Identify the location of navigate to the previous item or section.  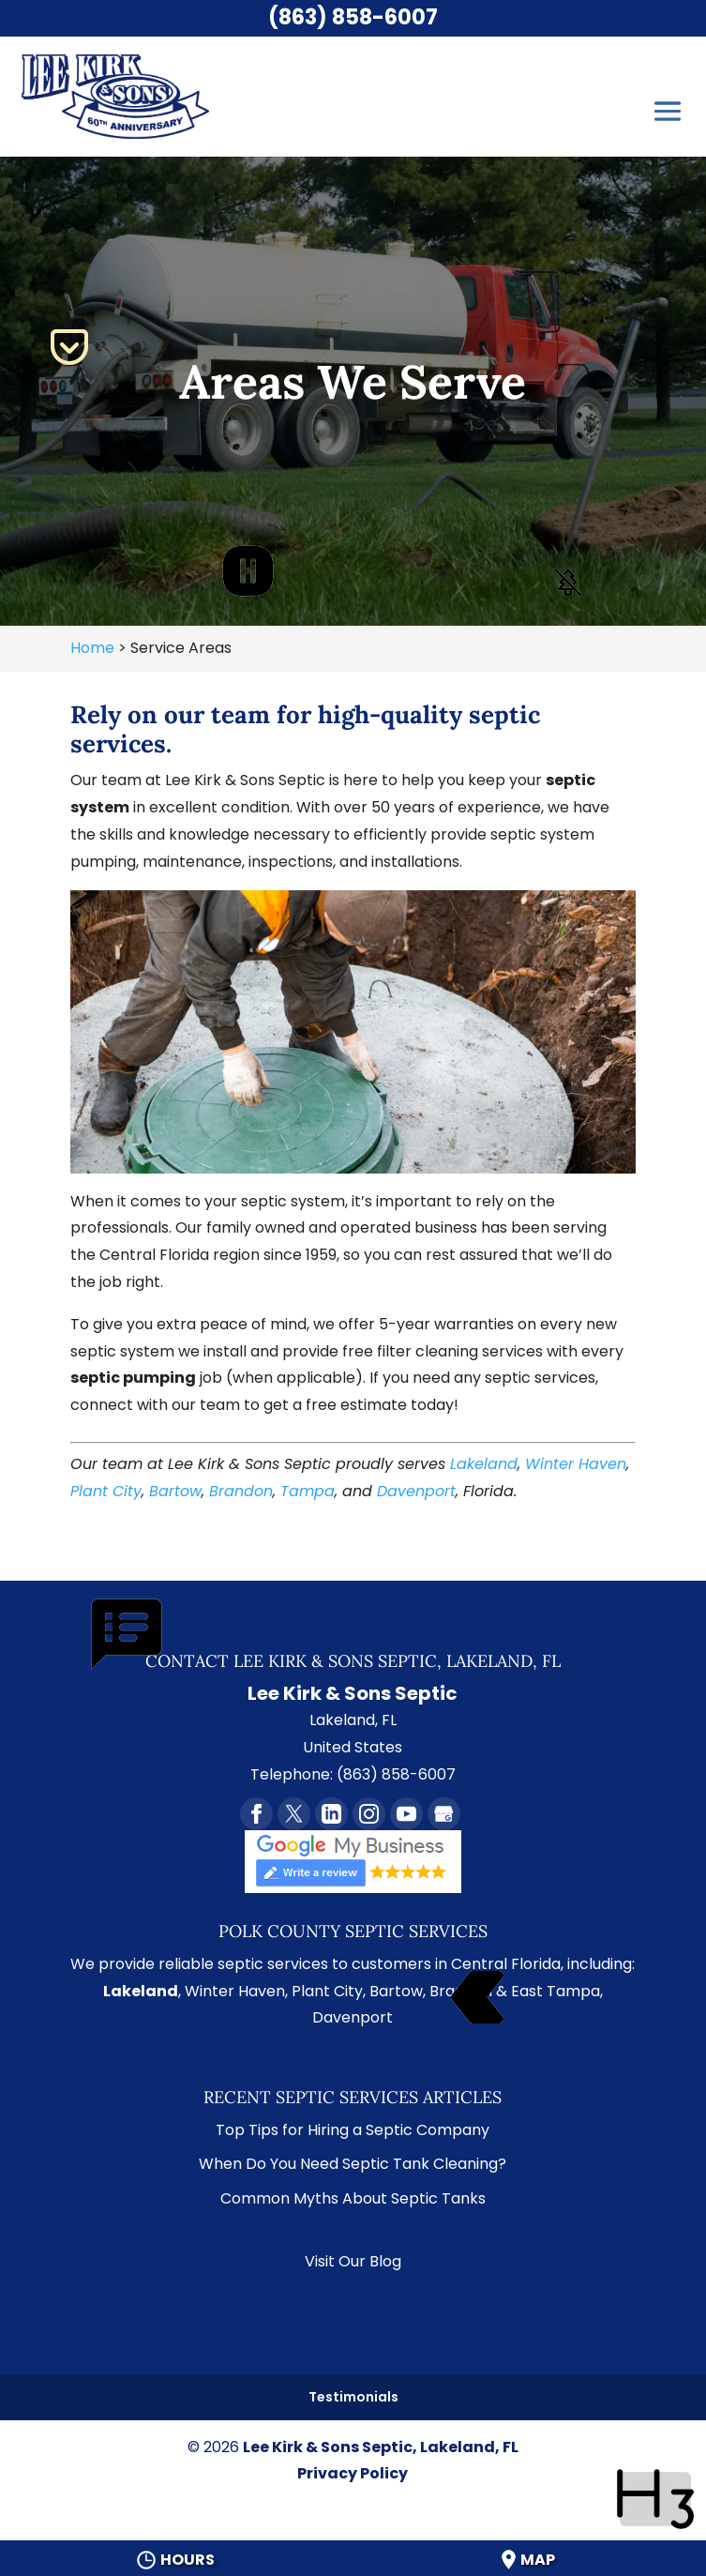
(477, 1997).